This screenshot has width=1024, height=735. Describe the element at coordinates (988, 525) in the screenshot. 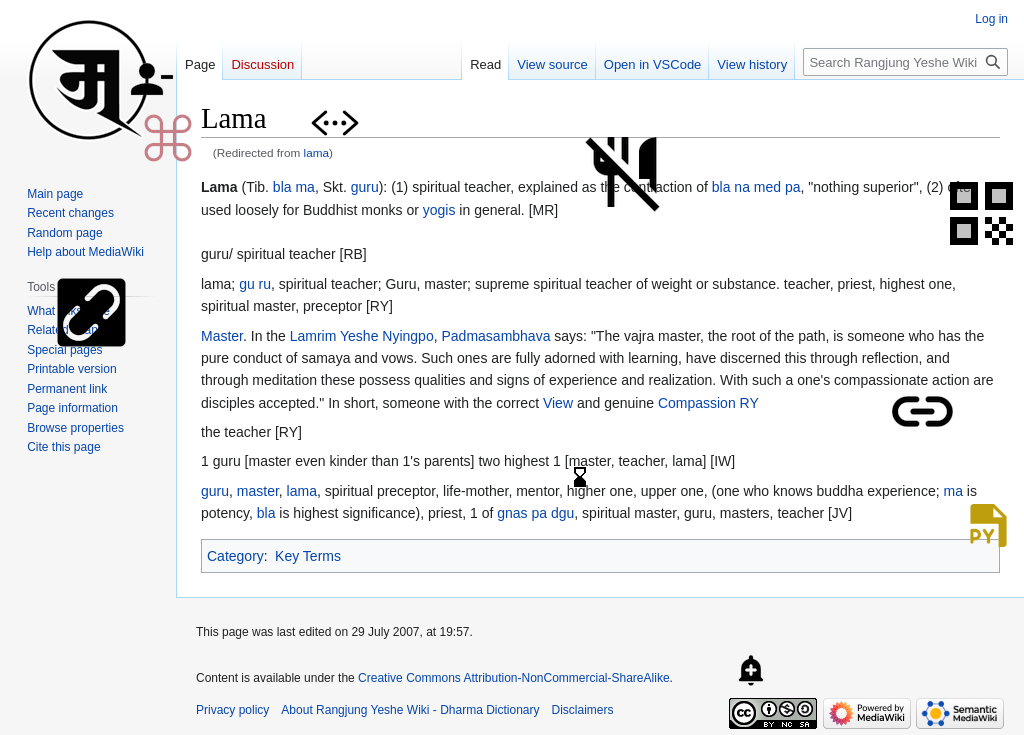

I see `open a python file` at that location.